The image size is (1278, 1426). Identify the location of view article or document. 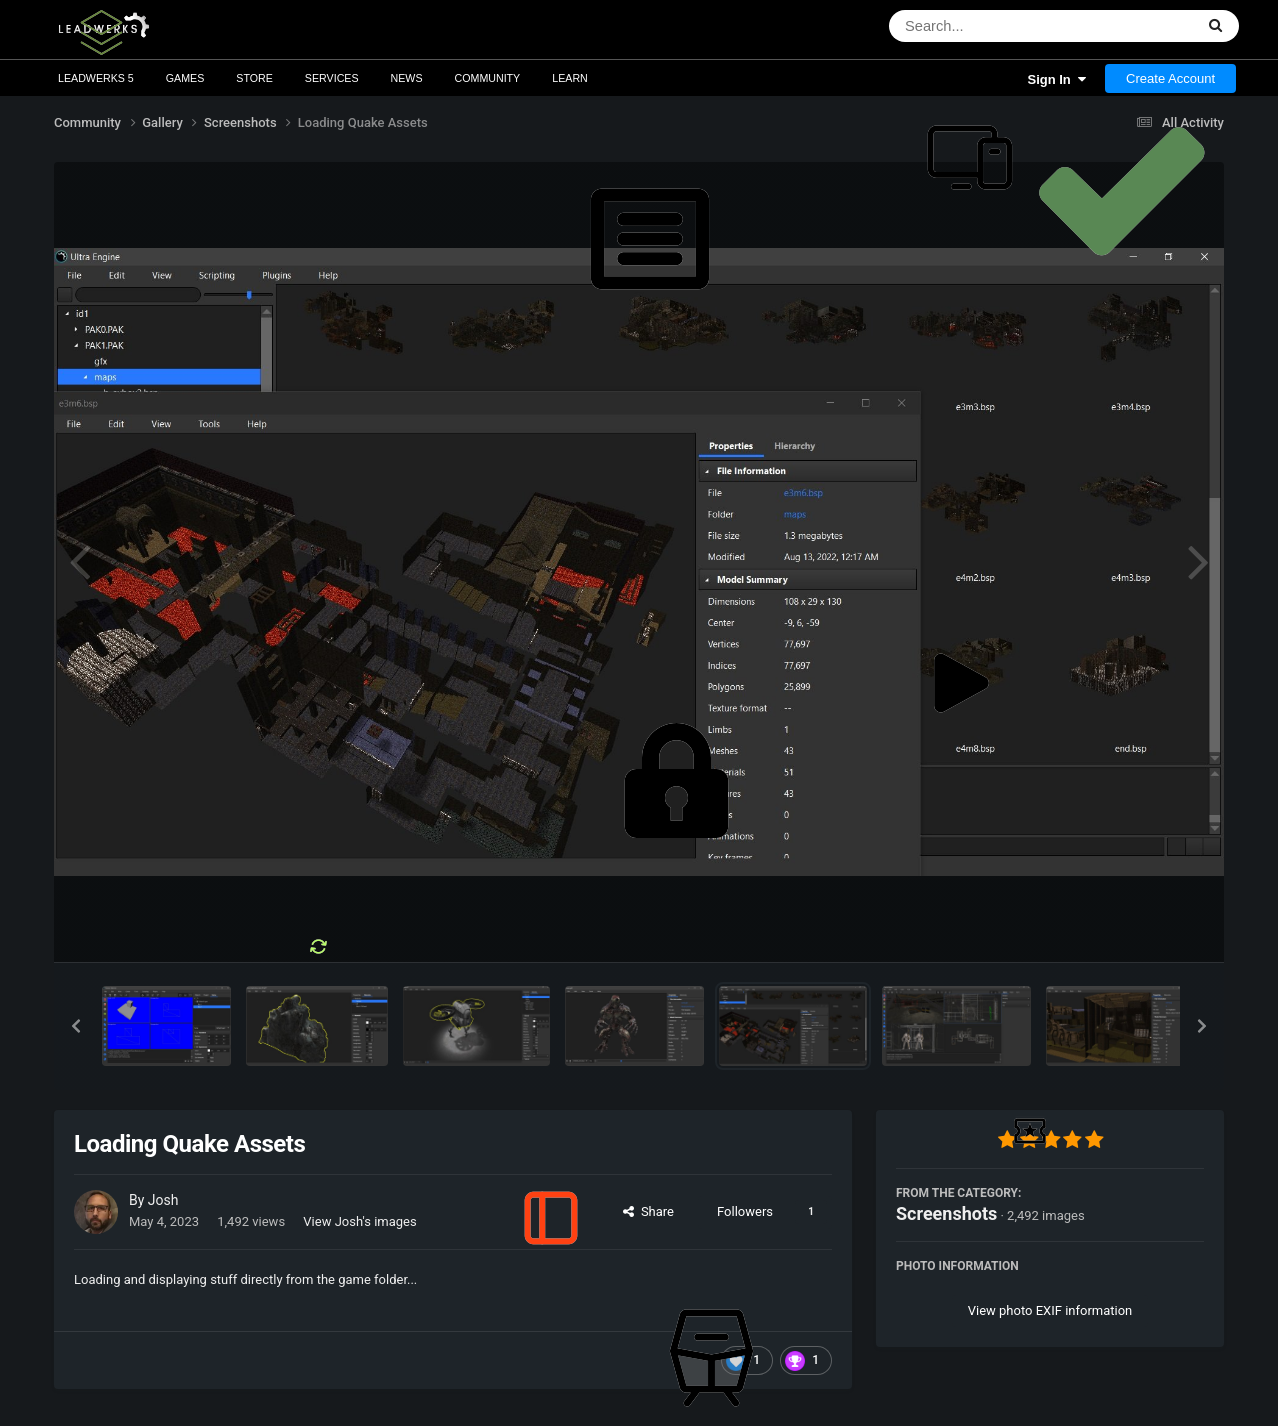
(650, 239).